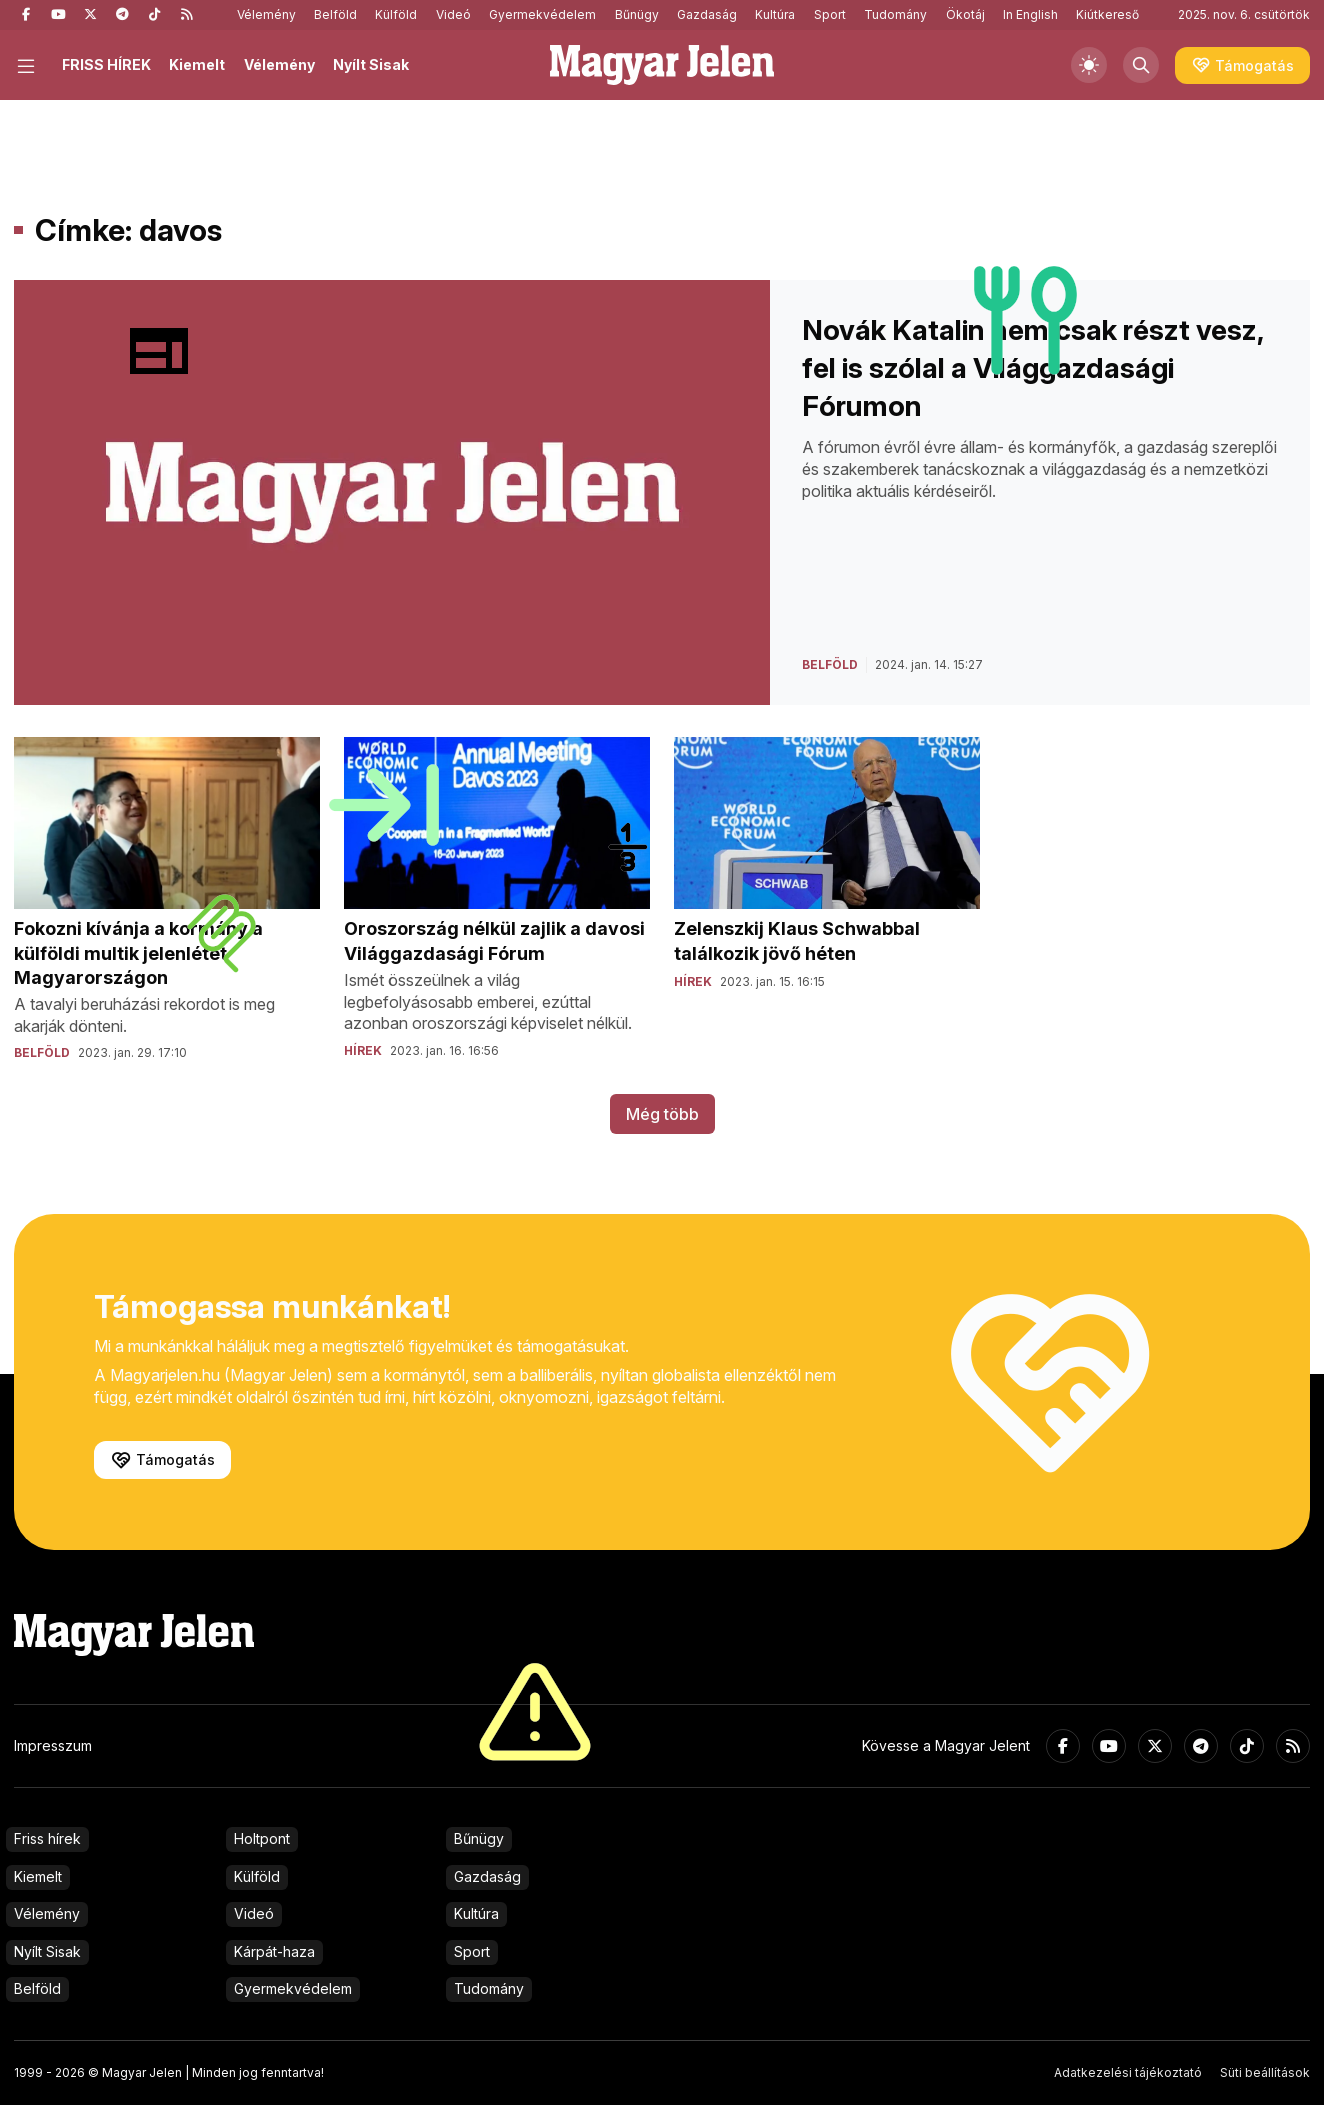 This screenshot has width=1324, height=2105. What do you see at coordinates (222, 933) in the screenshot?
I see `connect to model context protocol services` at bounding box center [222, 933].